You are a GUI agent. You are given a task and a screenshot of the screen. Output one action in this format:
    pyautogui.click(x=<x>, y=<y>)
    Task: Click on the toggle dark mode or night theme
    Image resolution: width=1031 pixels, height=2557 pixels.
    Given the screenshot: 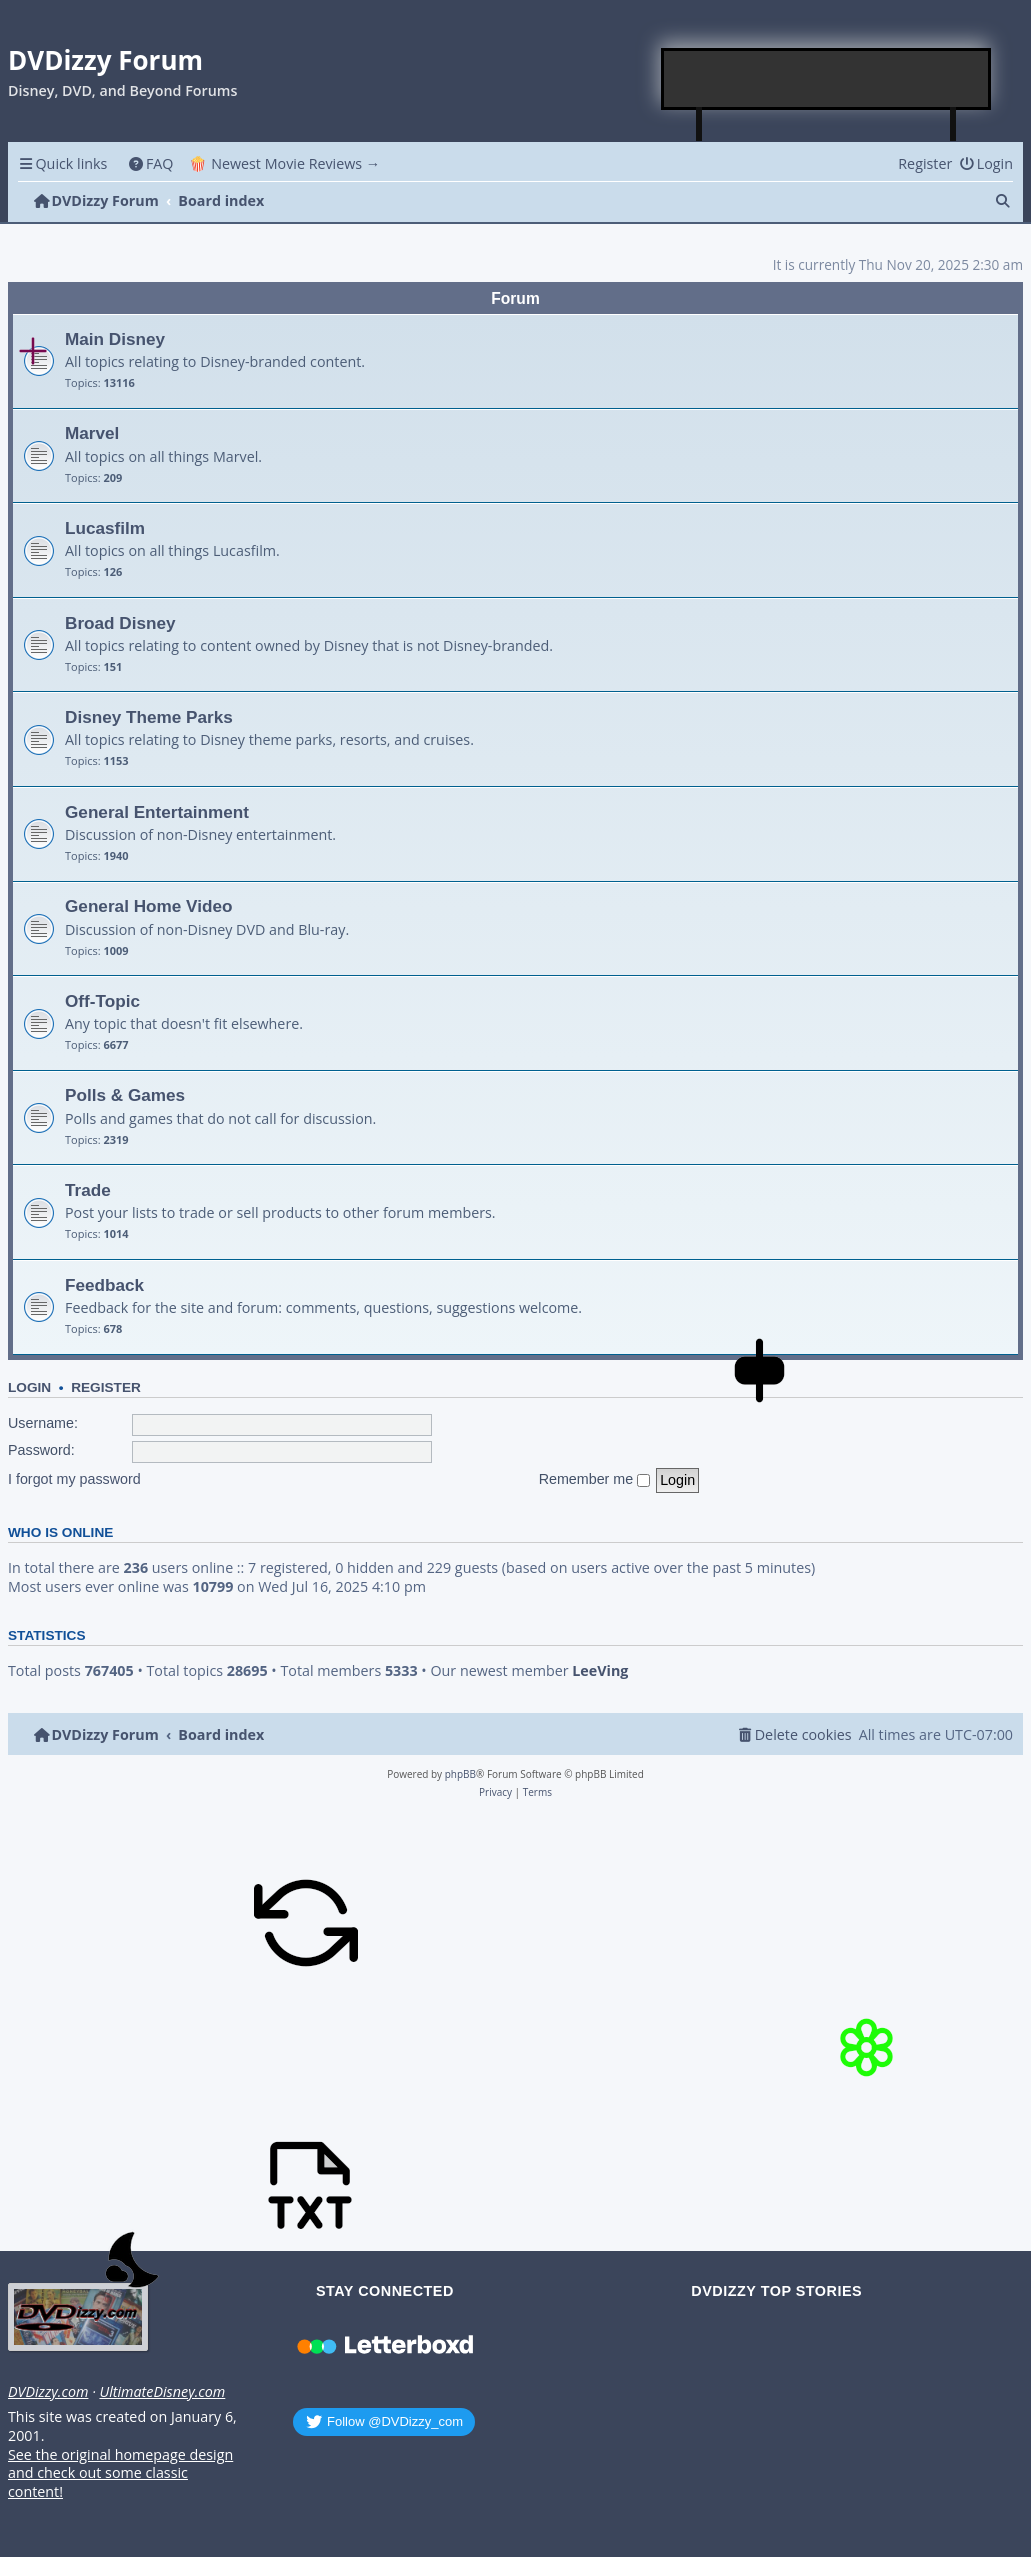 What is the action you would take?
    pyautogui.click(x=136, y=2259)
    